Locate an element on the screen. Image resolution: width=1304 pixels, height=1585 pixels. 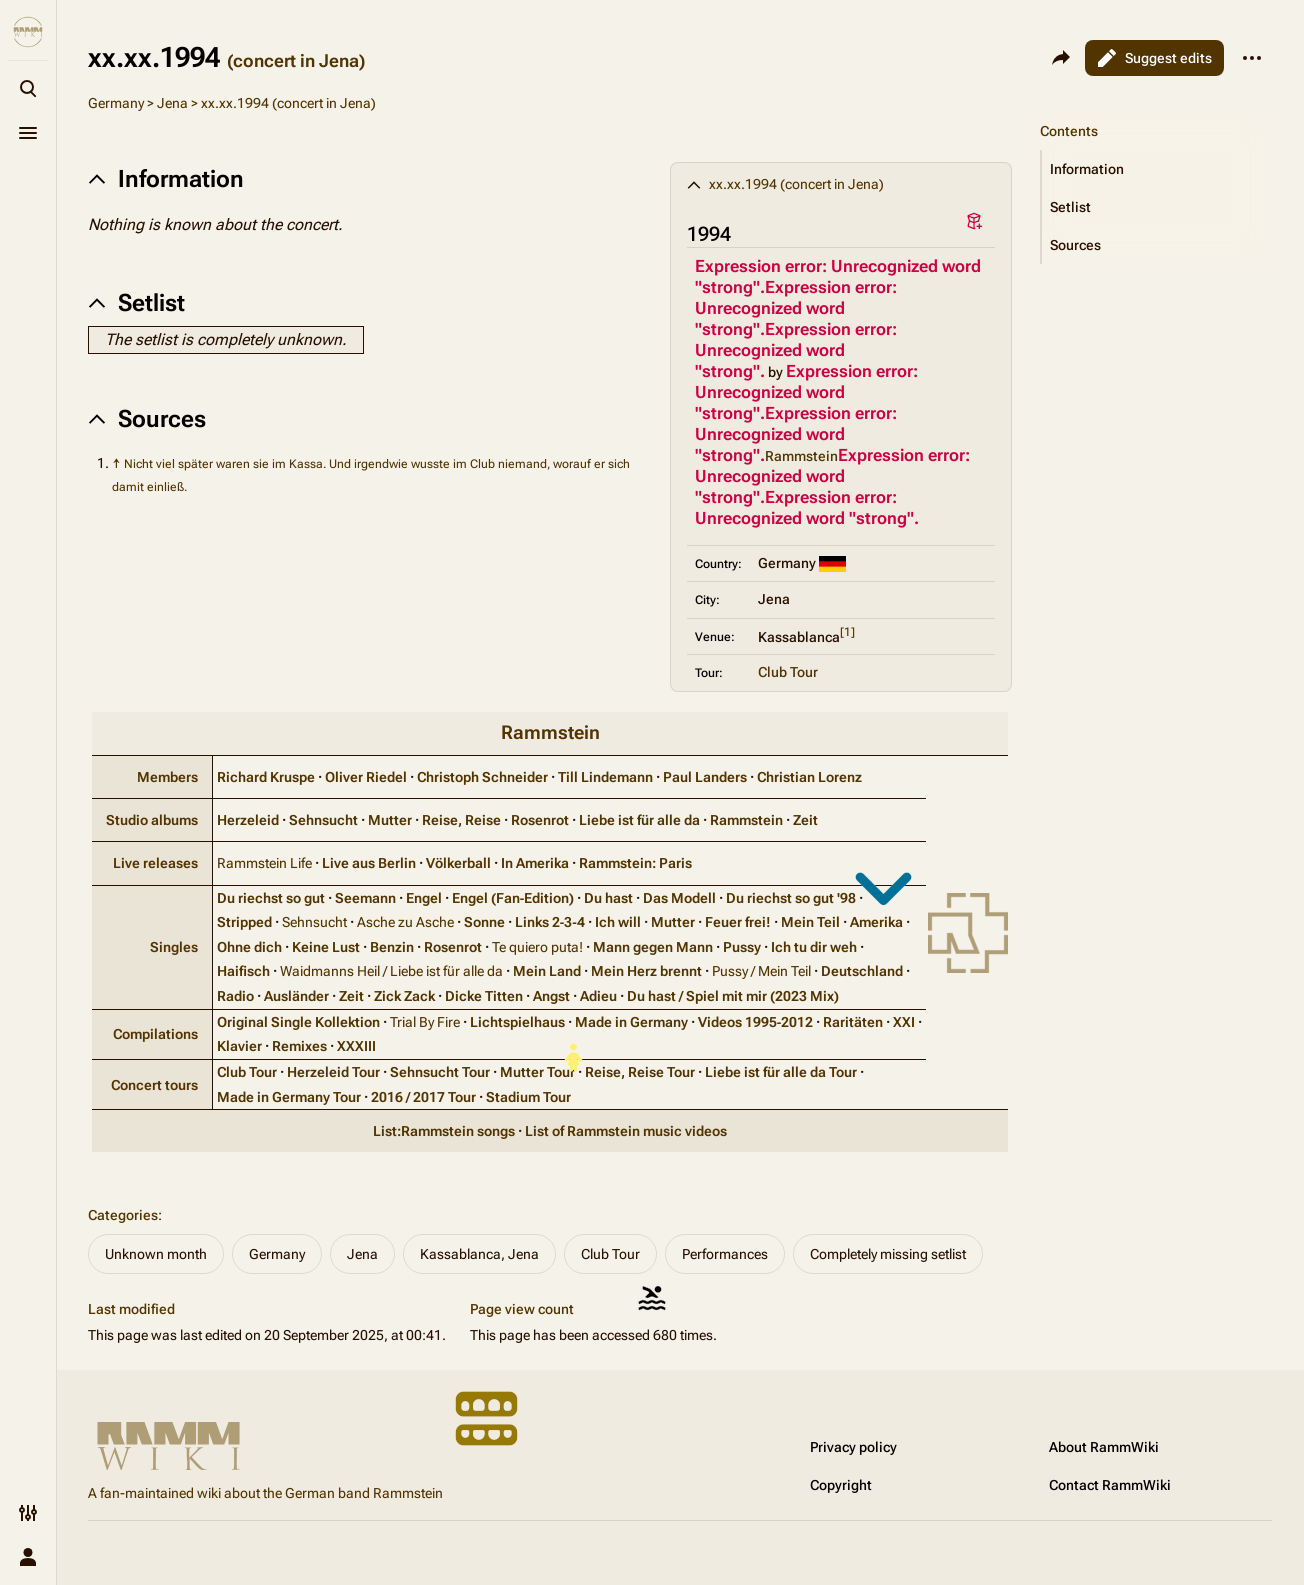
expand a collapsed section or menu is located at coordinates (883, 886).